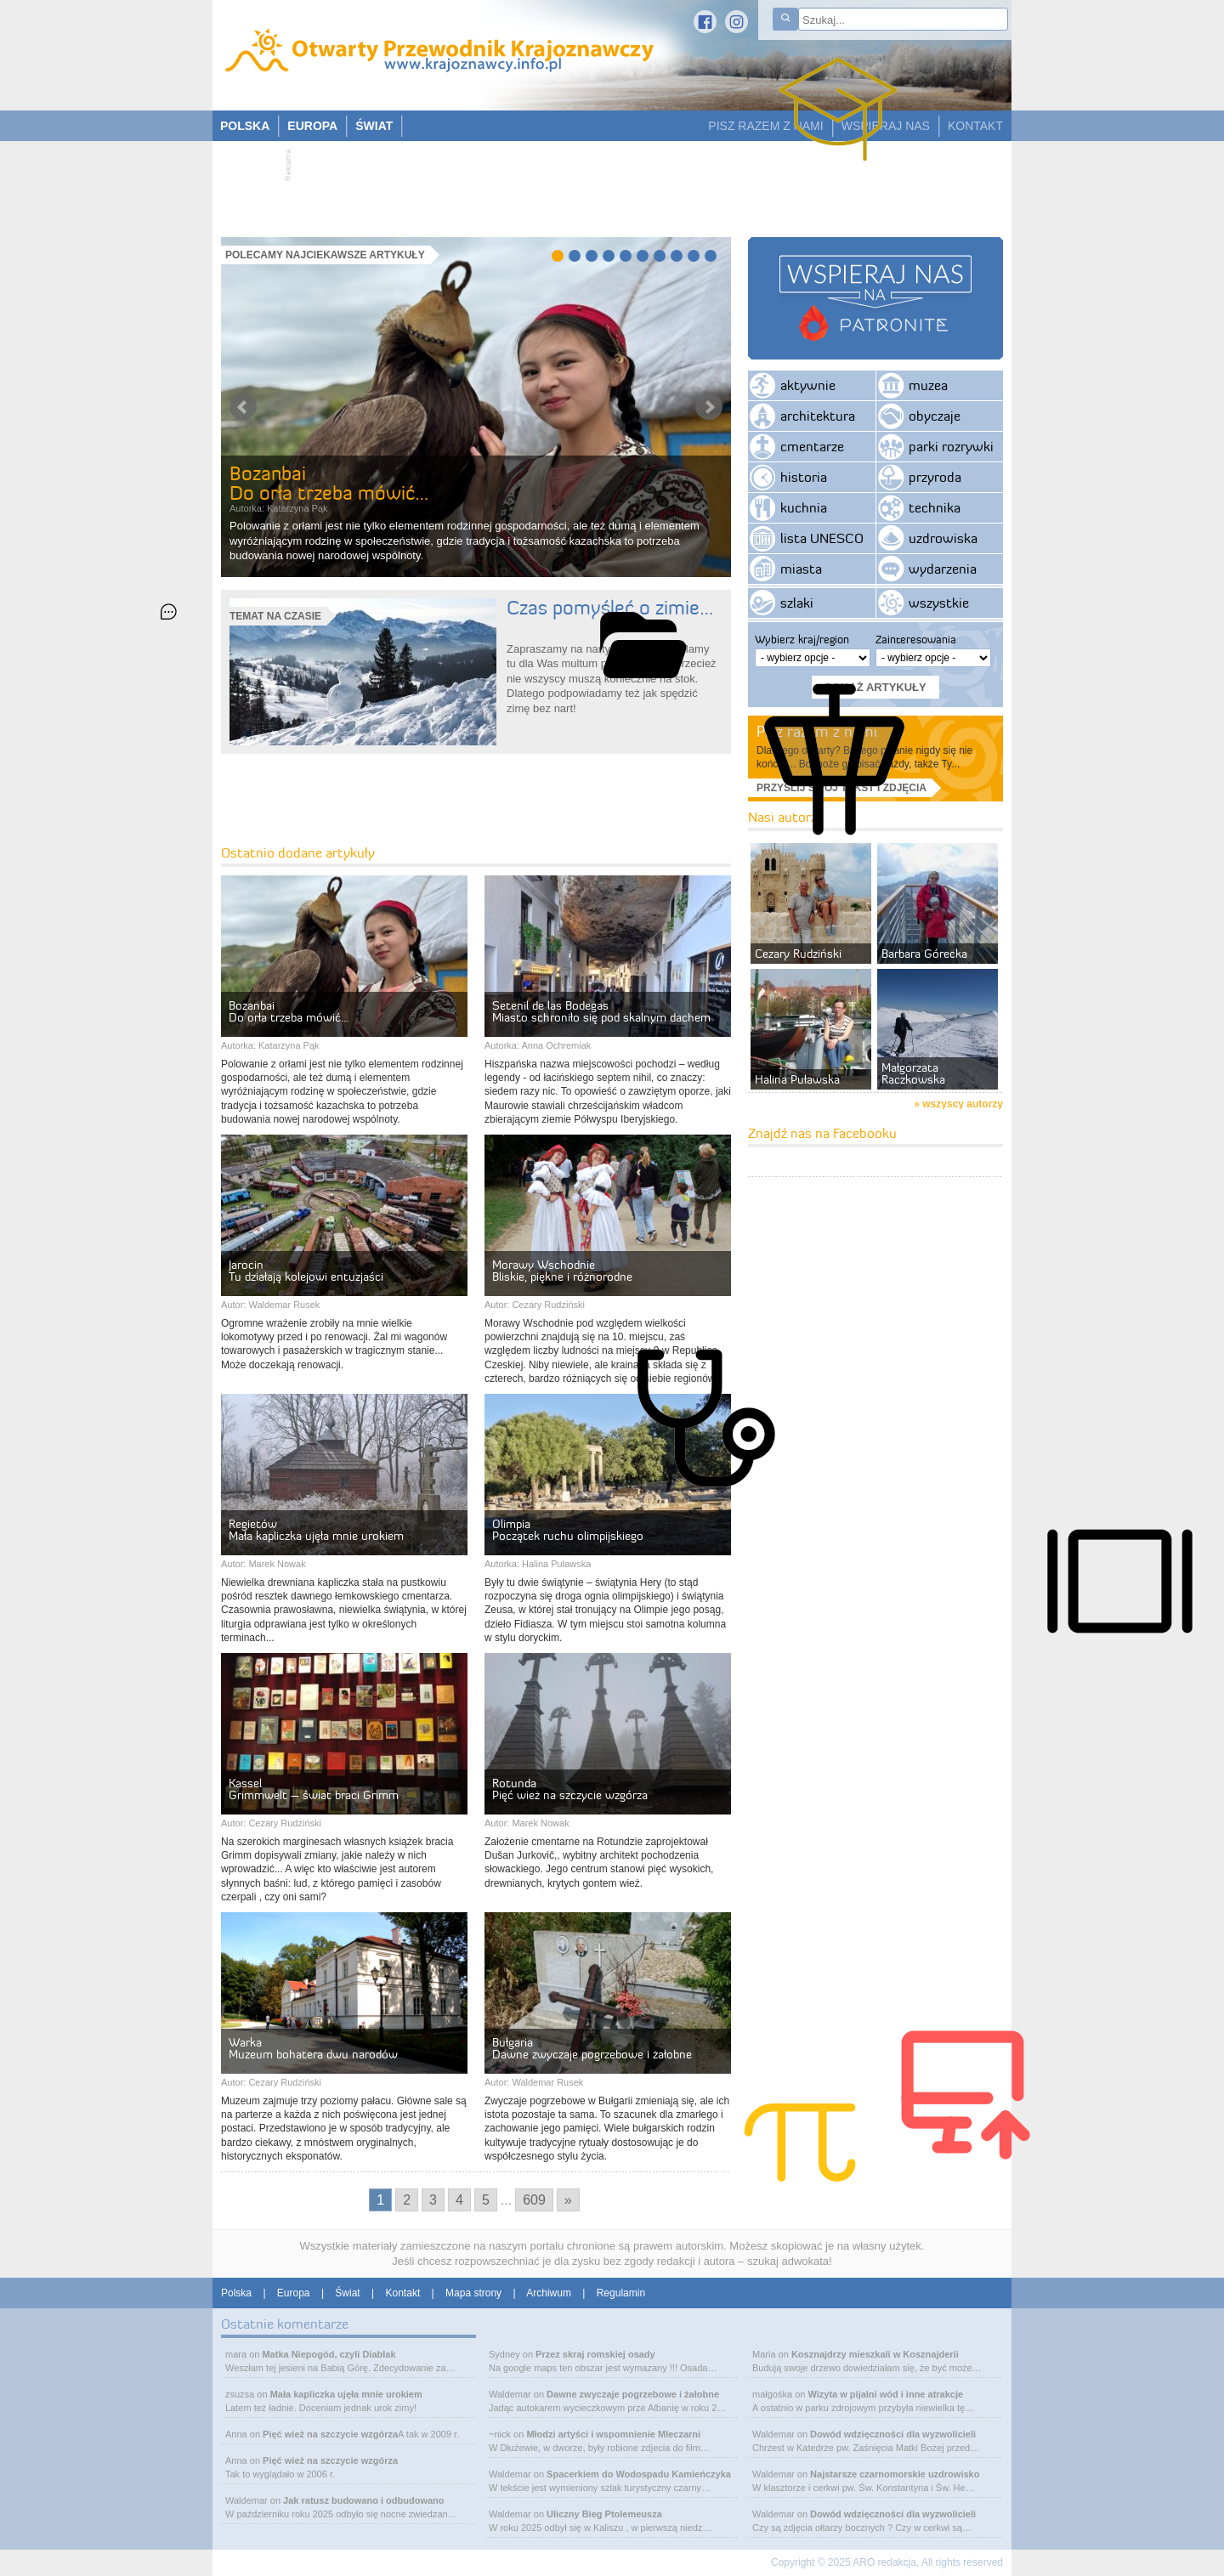 The image size is (1224, 2576). What do you see at coordinates (168, 612) in the screenshot?
I see `open chat or messaging` at bounding box center [168, 612].